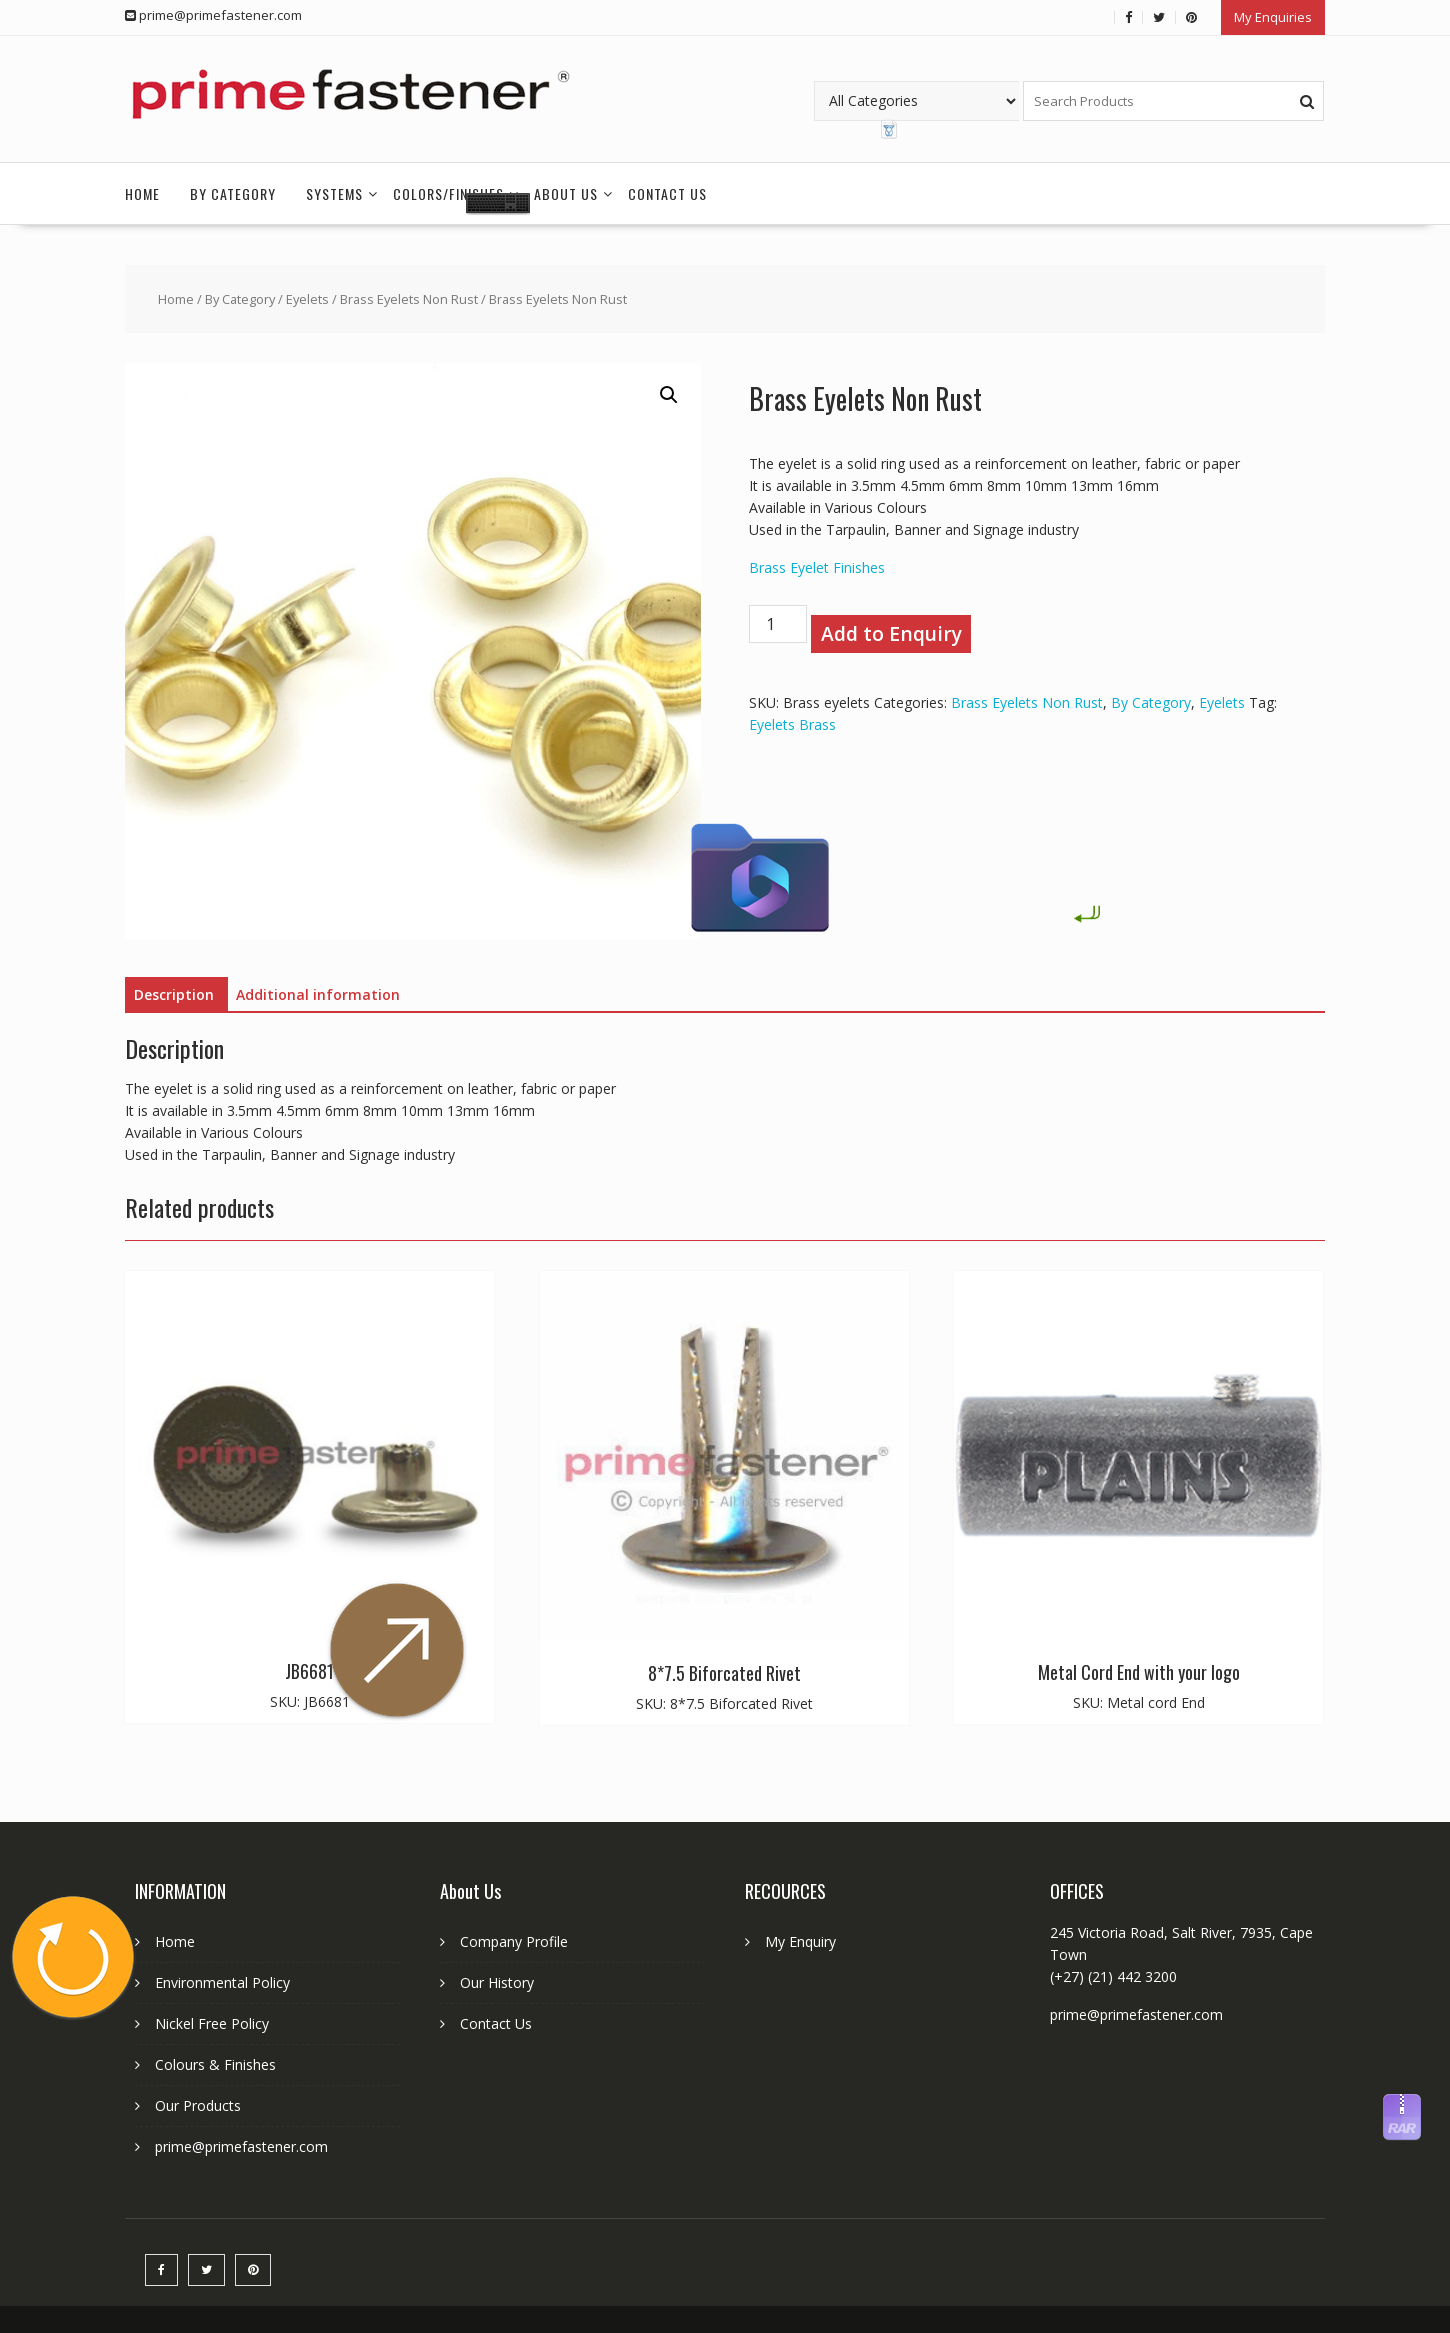  Describe the element at coordinates (498, 203) in the screenshot. I see `indicates extended keyboard connected via bluetooth` at that location.